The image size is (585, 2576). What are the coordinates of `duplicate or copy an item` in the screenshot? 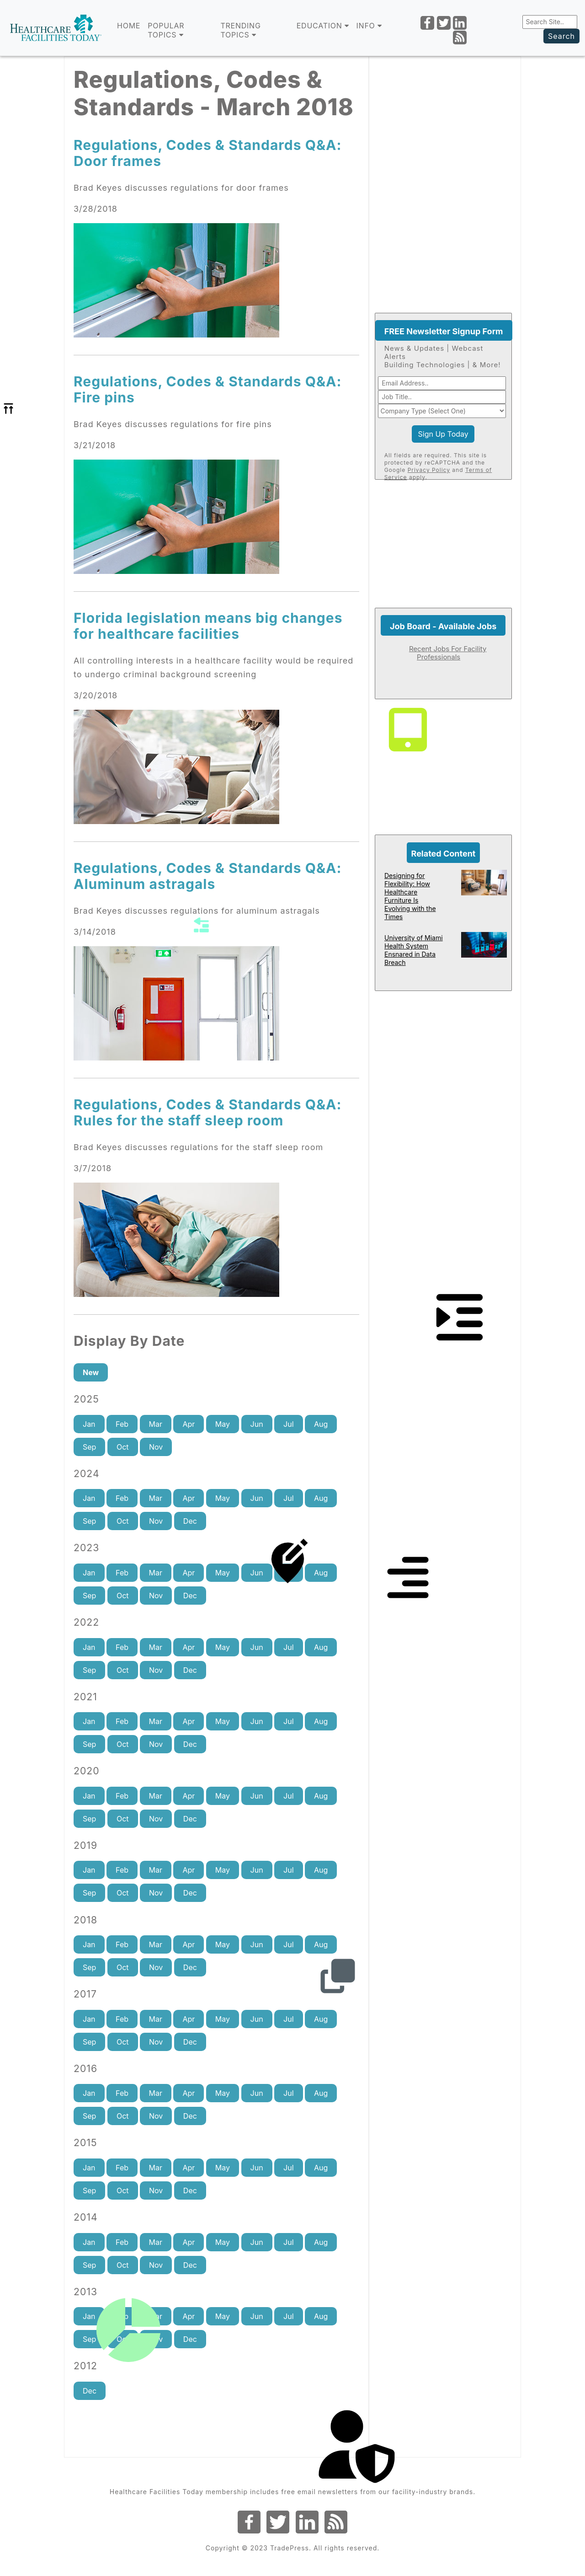 It's located at (338, 1976).